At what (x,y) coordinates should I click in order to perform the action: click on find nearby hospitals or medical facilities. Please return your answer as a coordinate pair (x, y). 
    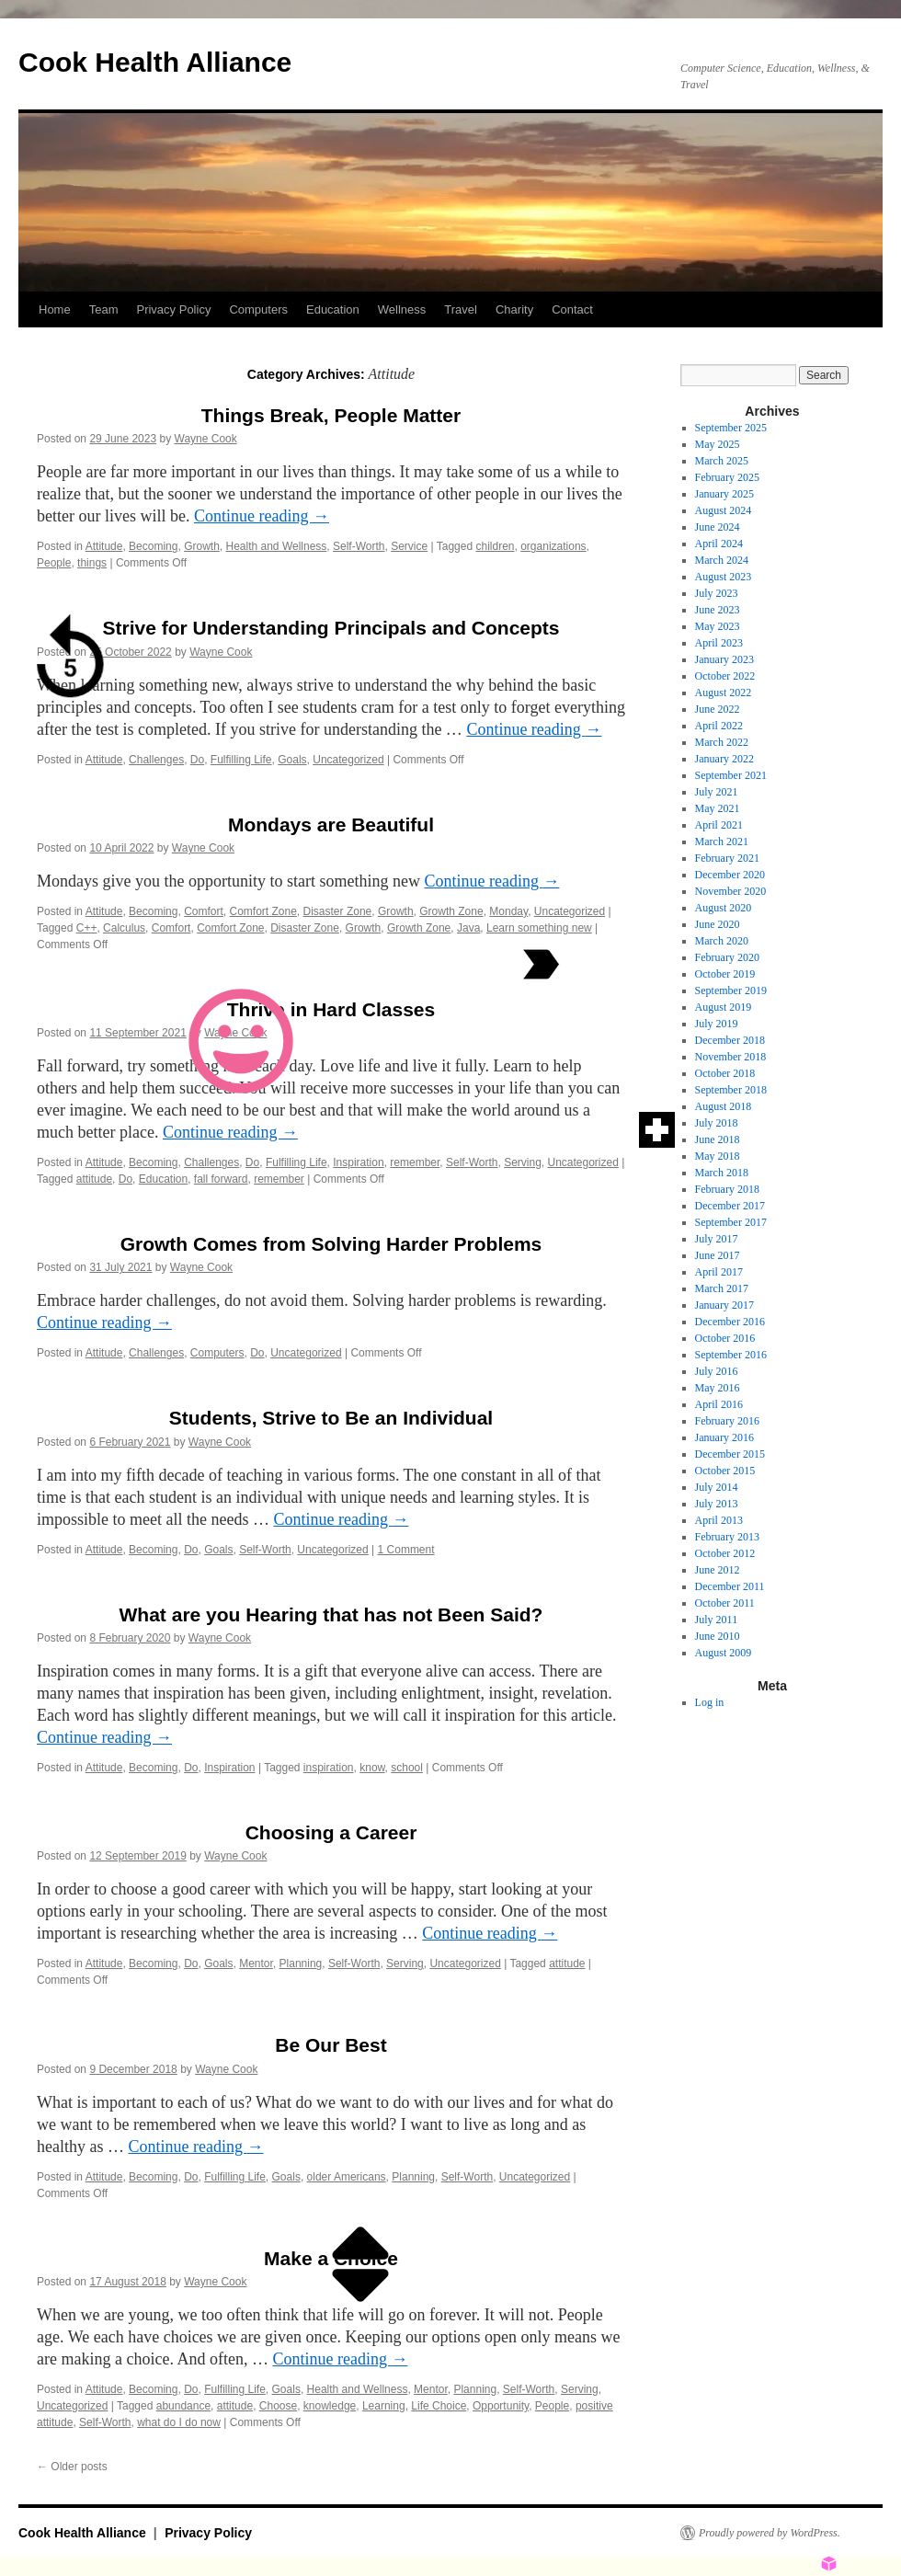
    Looking at the image, I should click on (656, 1129).